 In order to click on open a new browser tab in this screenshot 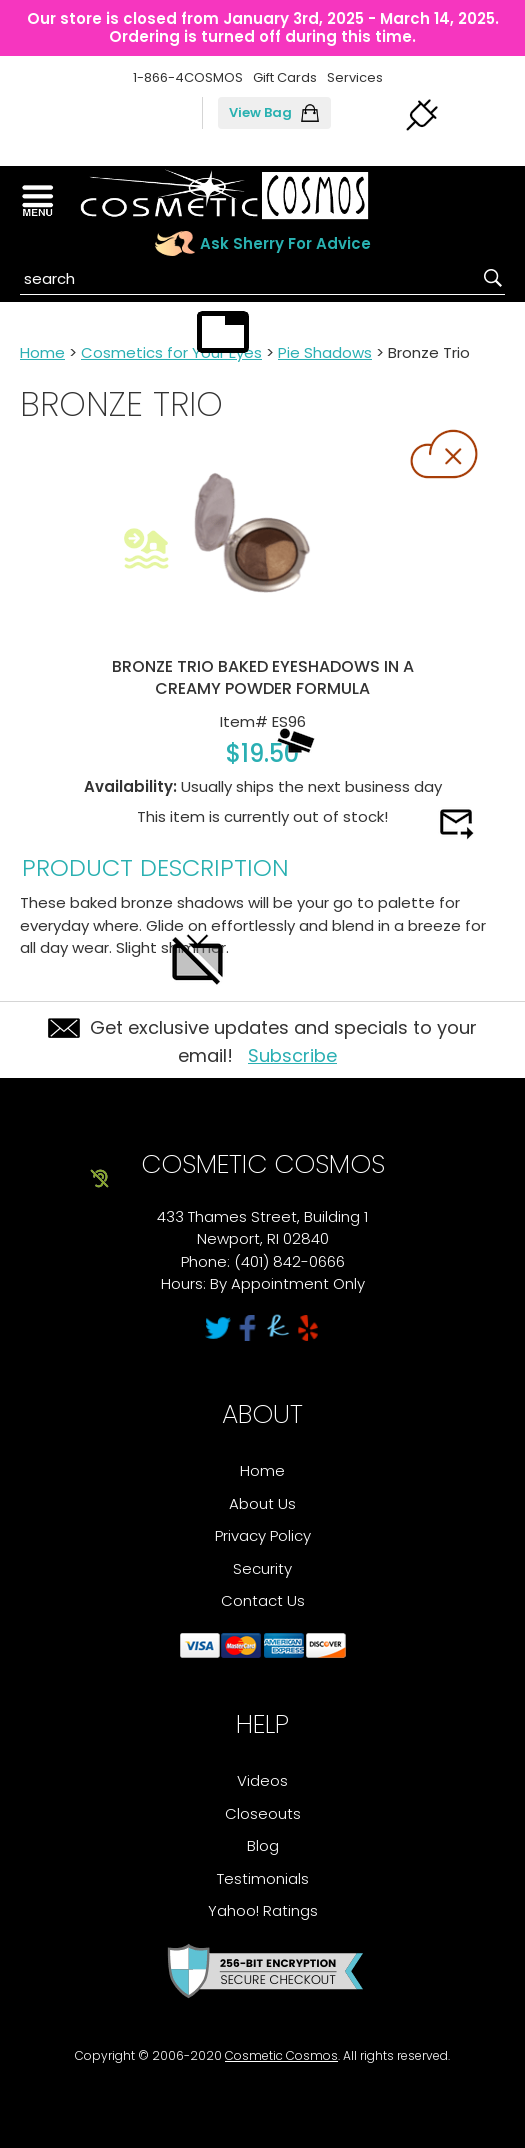, I will do `click(223, 332)`.